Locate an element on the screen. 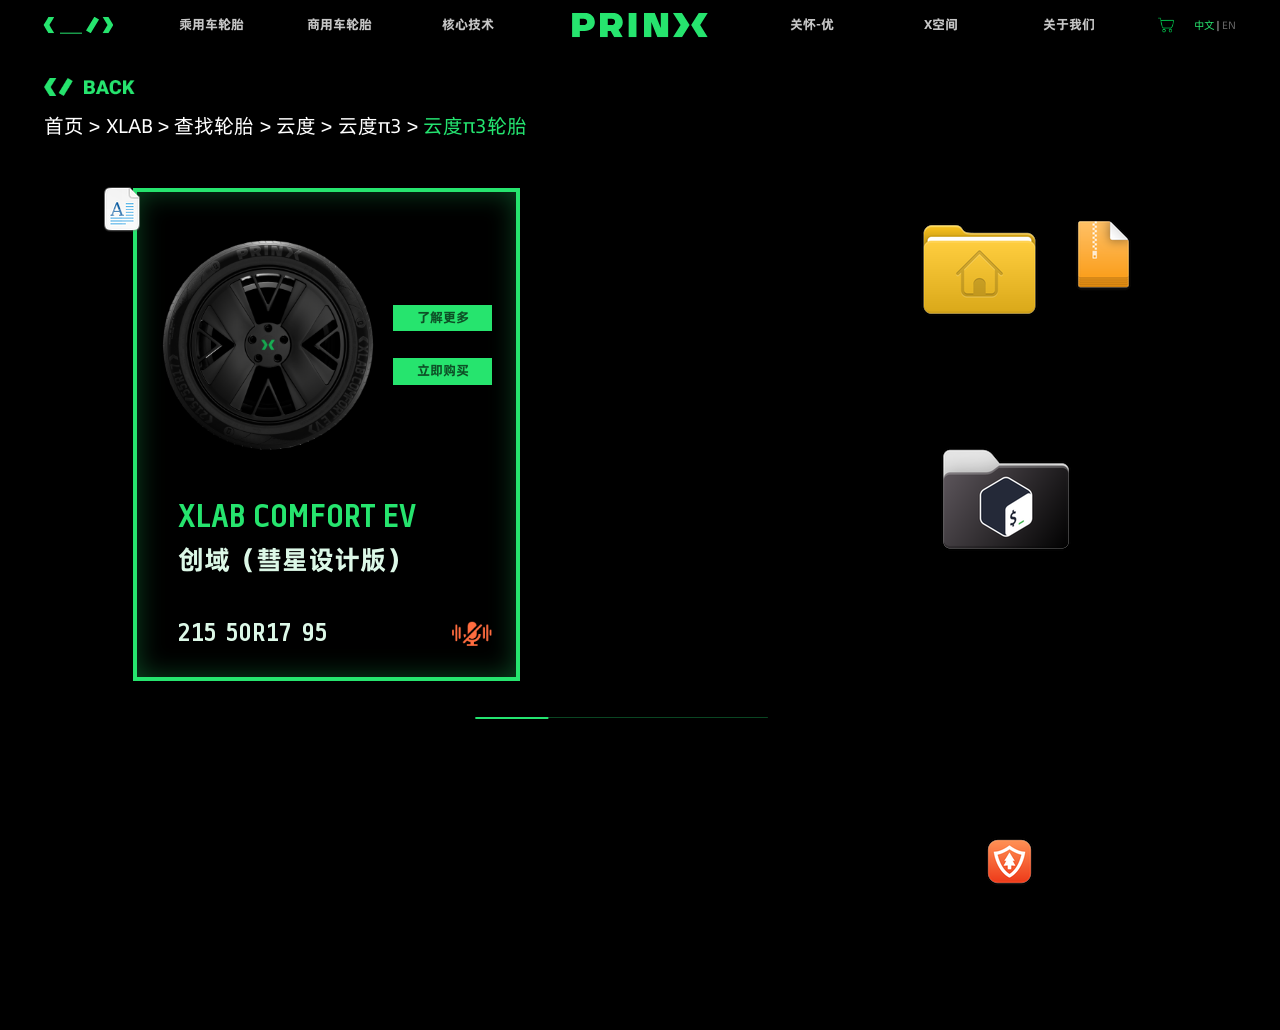 Image resolution: width=1280 pixels, height=1030 pixels. open folder containing bash scripts is located at coordinates (1005, 502).